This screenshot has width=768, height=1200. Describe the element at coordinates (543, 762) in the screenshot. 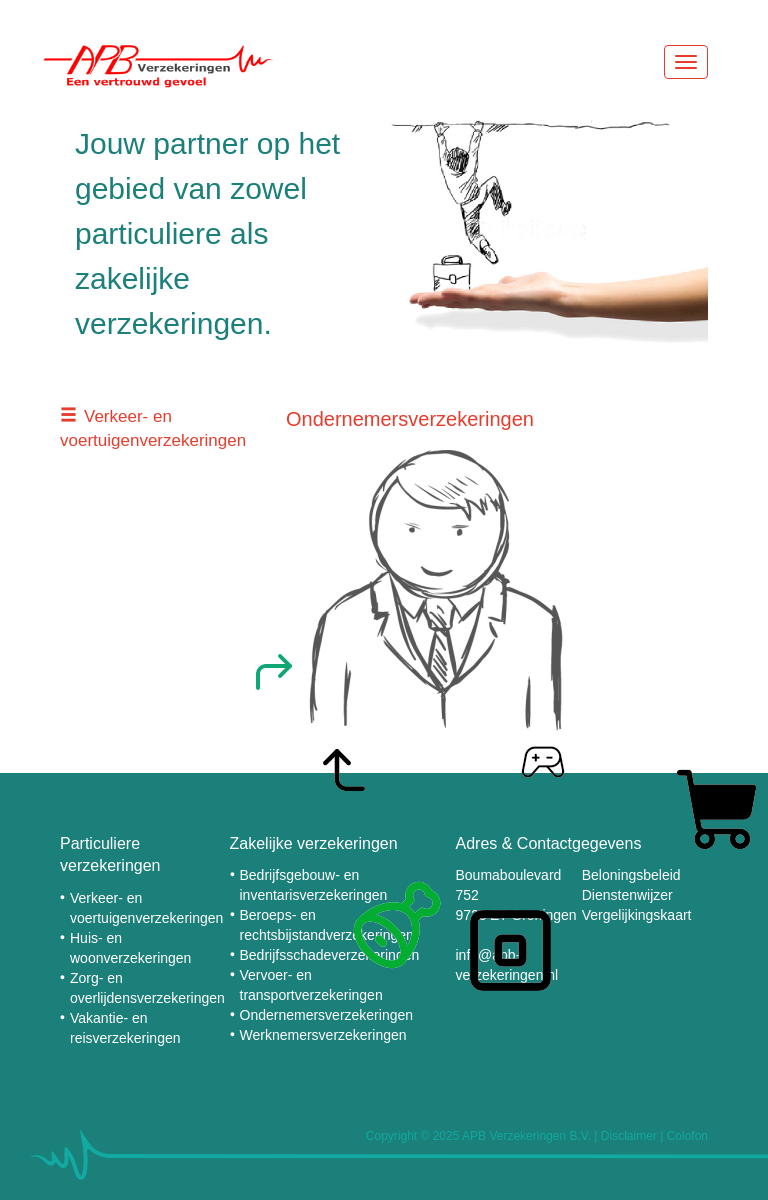

I see `access games or gaming features` at that location.